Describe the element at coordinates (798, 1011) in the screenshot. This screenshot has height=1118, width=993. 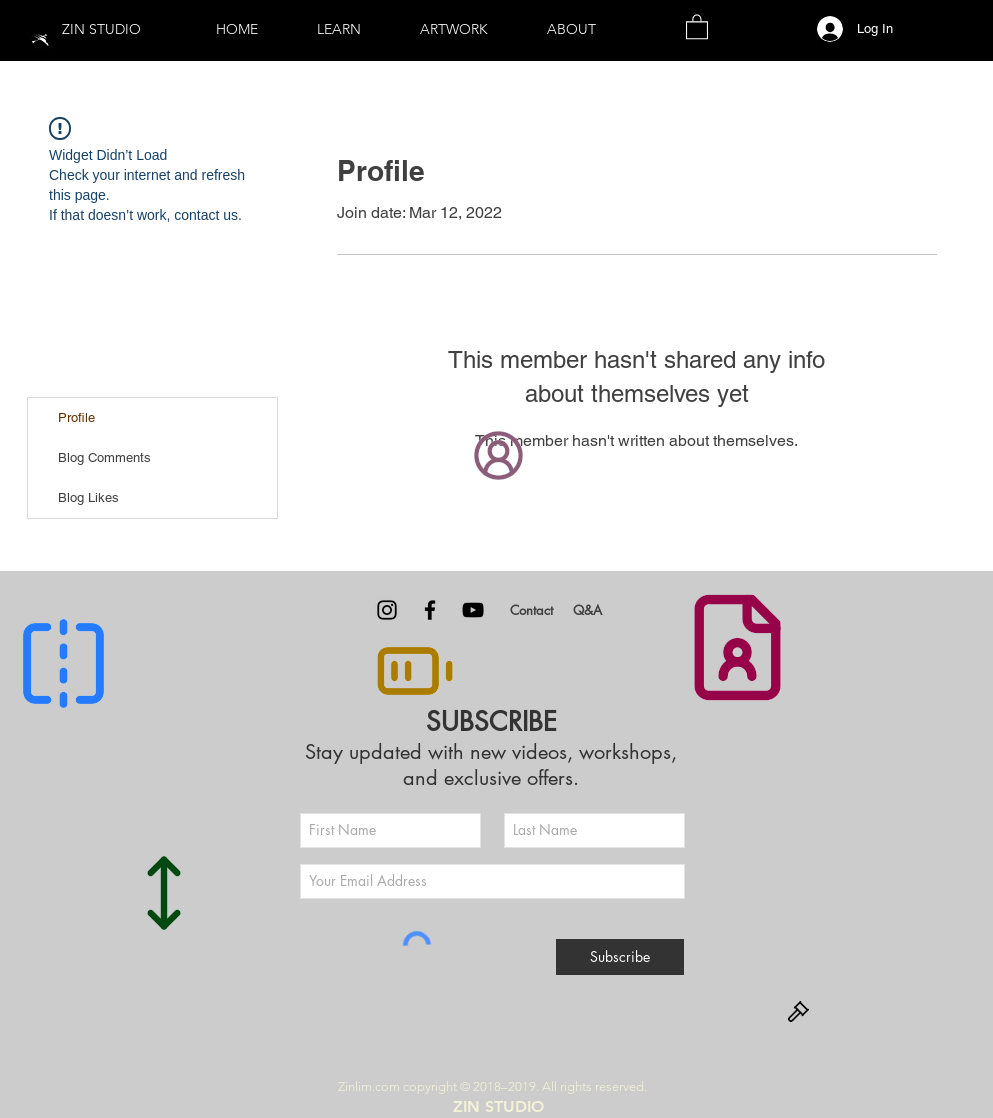
I see `access legal or court-related features` at that location.